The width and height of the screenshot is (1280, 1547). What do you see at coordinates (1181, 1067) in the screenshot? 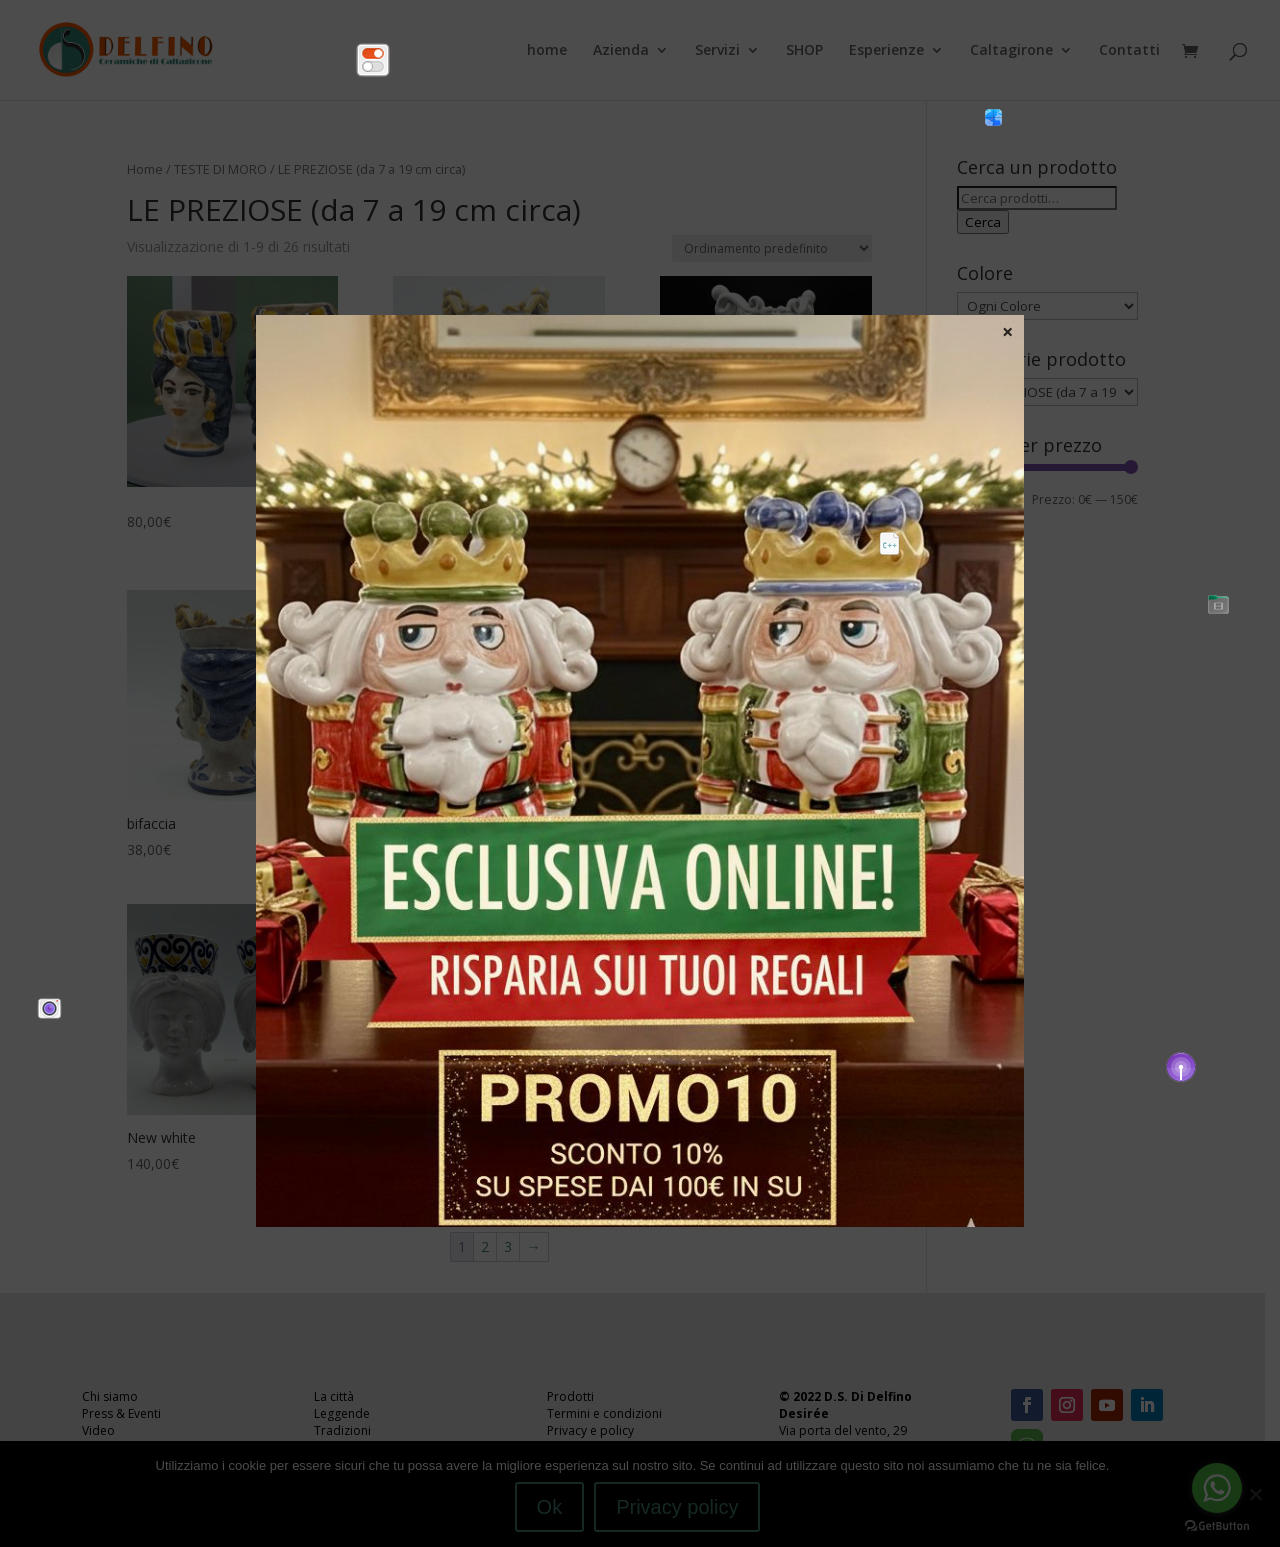
I see `open the podcasts app` at bounding box center [1181, 1067].